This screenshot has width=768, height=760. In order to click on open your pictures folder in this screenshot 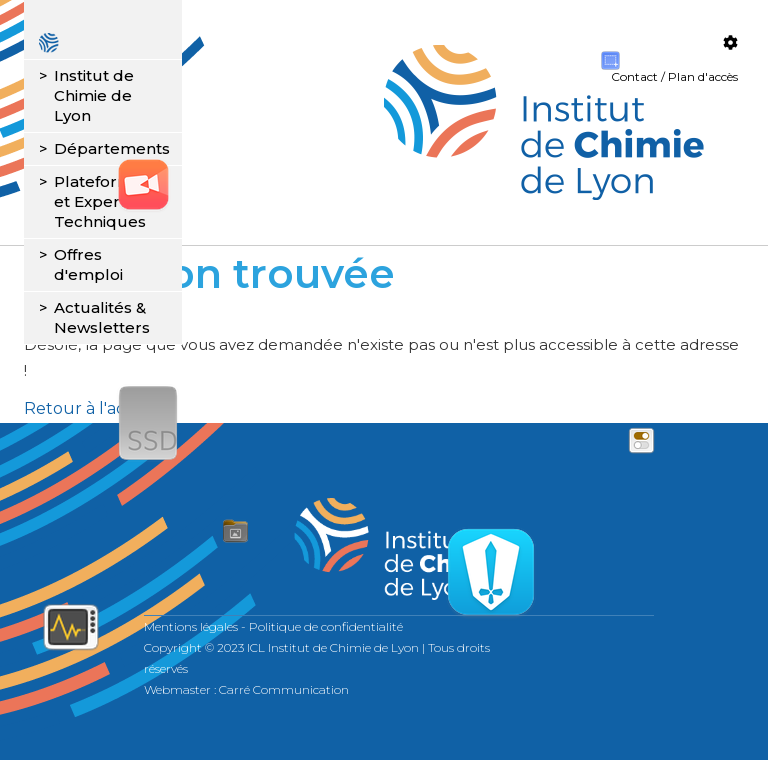, I will do `click(235, 530)`.